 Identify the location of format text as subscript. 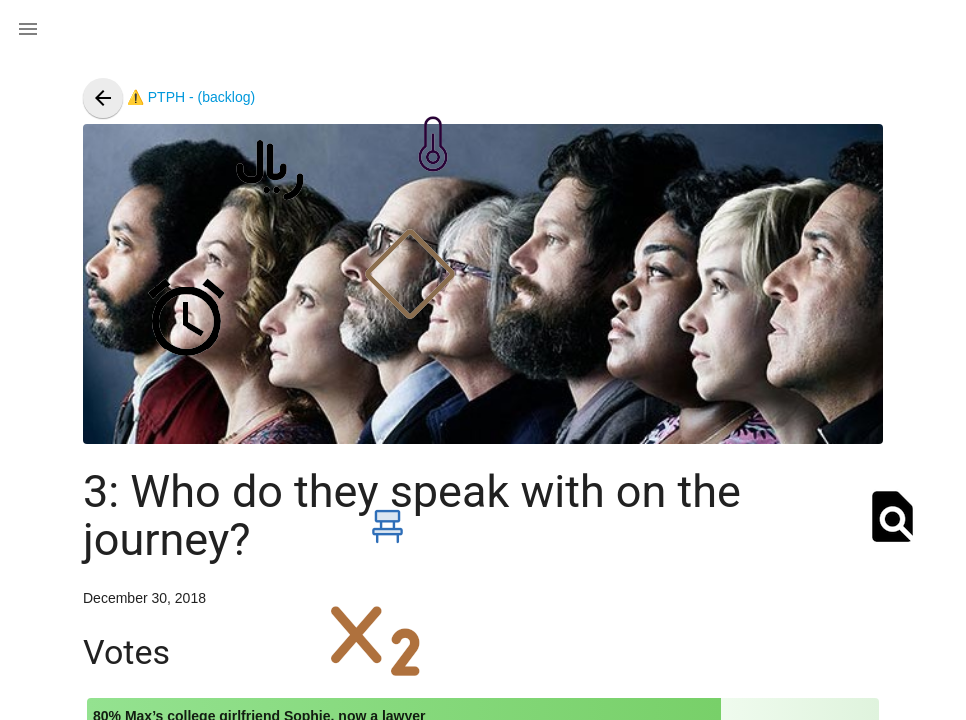
(370, 639).